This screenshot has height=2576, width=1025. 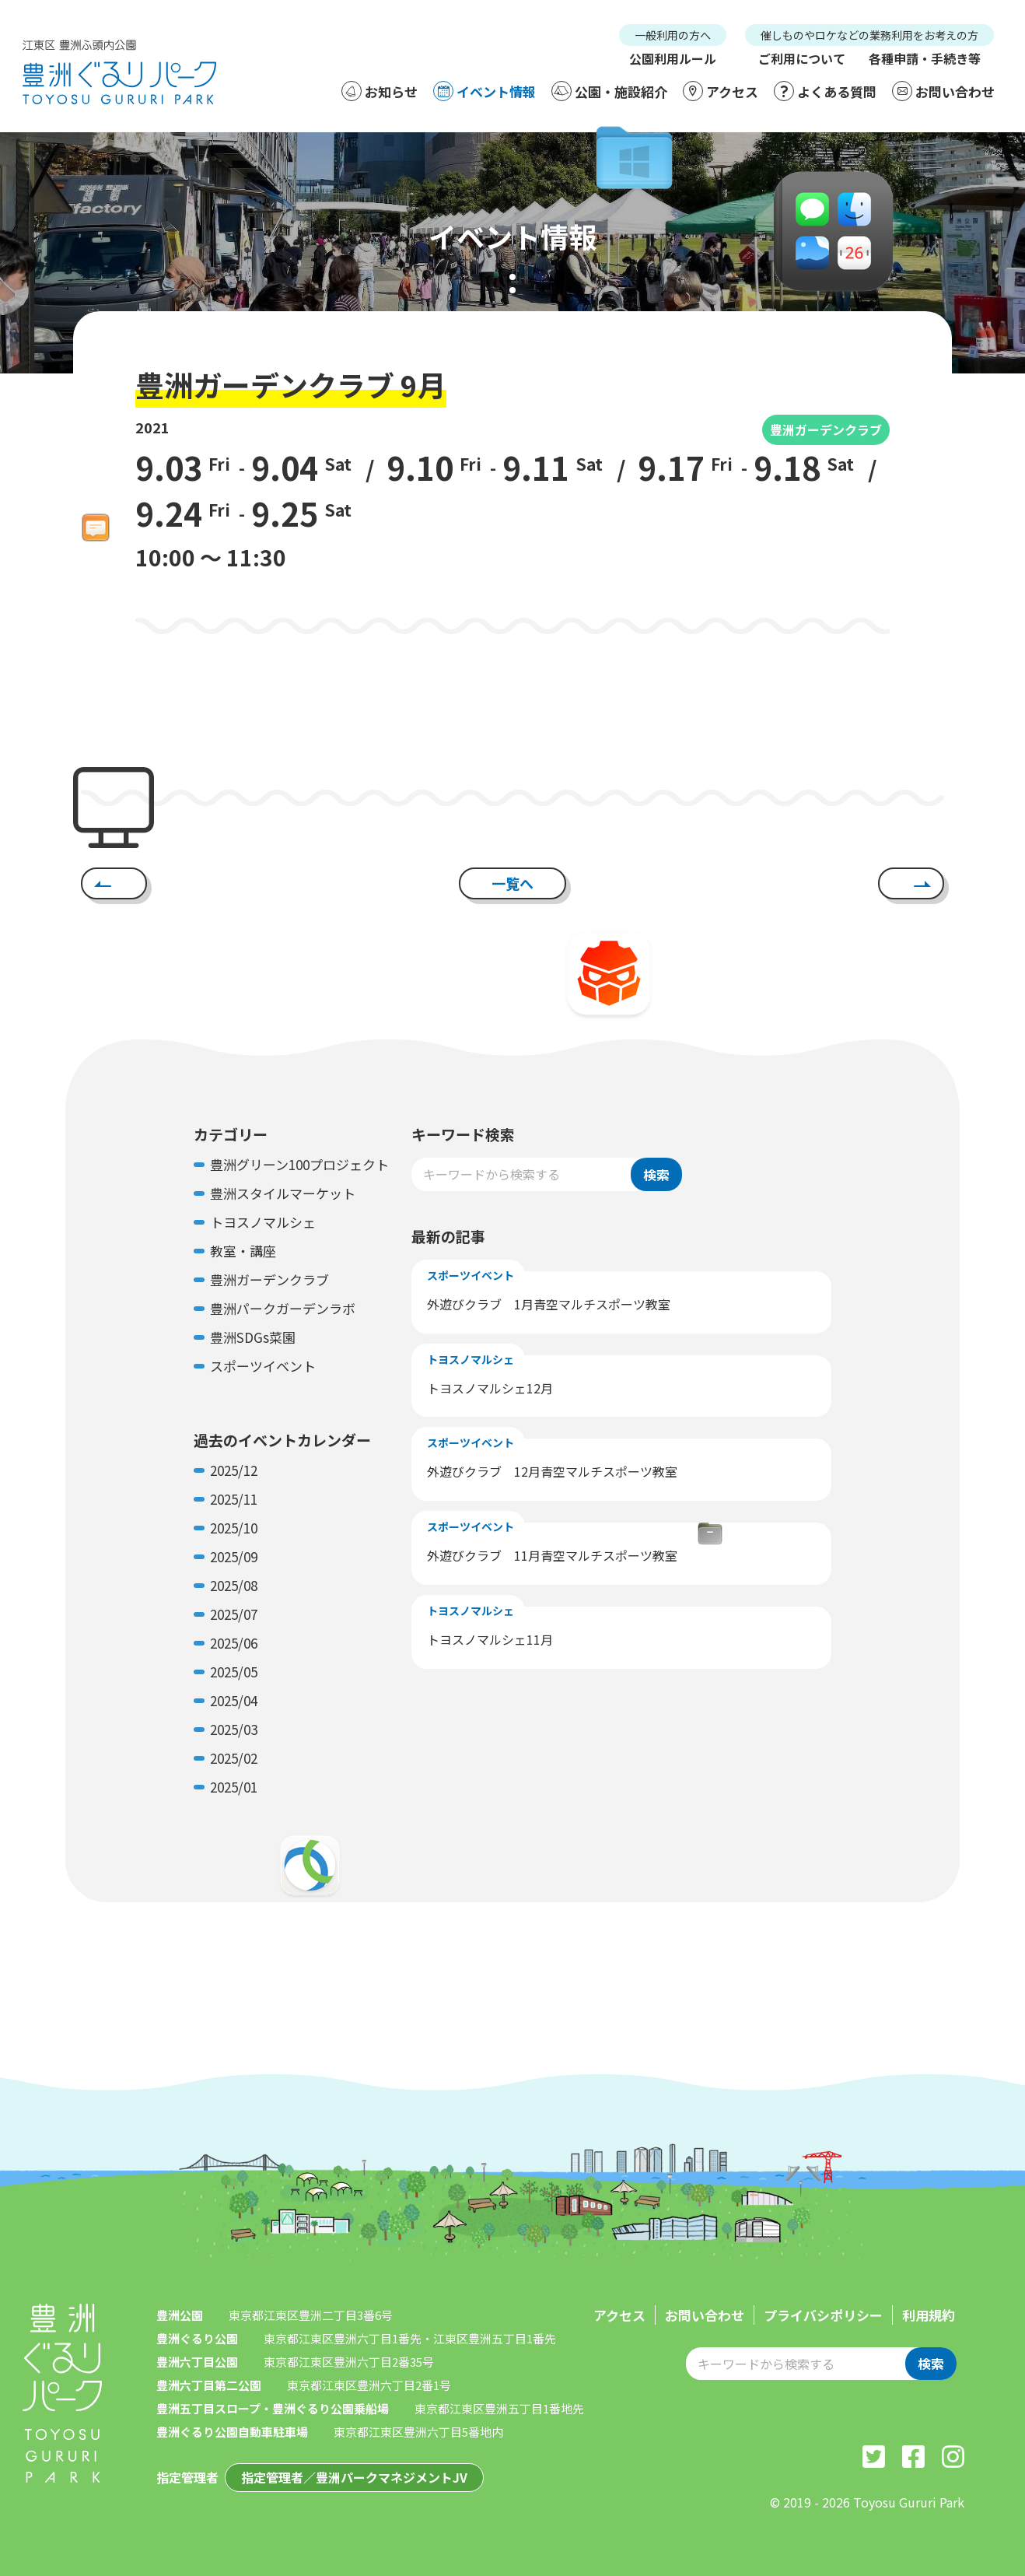 I want to click on display or monitor settings, so click(x=114, y=808).